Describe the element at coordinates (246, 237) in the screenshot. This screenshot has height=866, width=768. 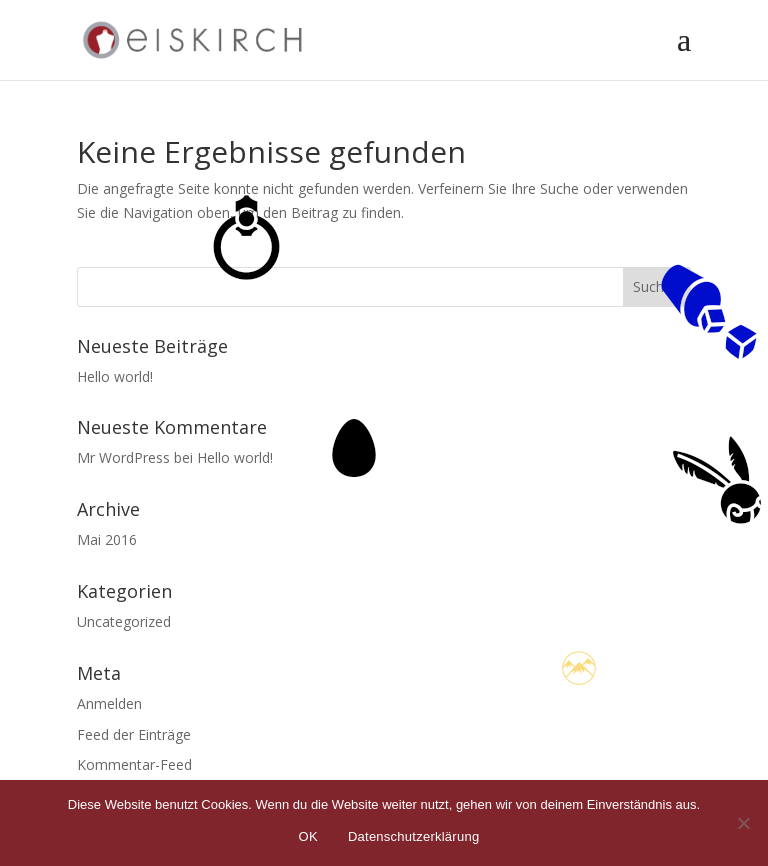
I see `access door or entrance settings` at that location.